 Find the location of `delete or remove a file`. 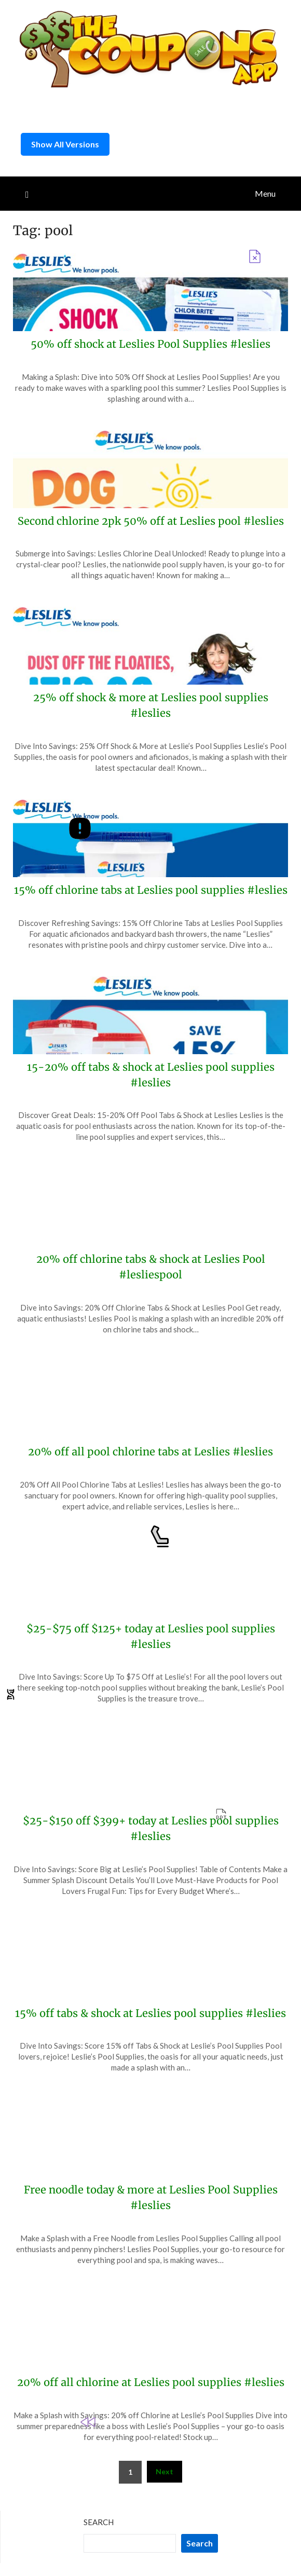

delete or remove a file is located at coordinates (255, 256).